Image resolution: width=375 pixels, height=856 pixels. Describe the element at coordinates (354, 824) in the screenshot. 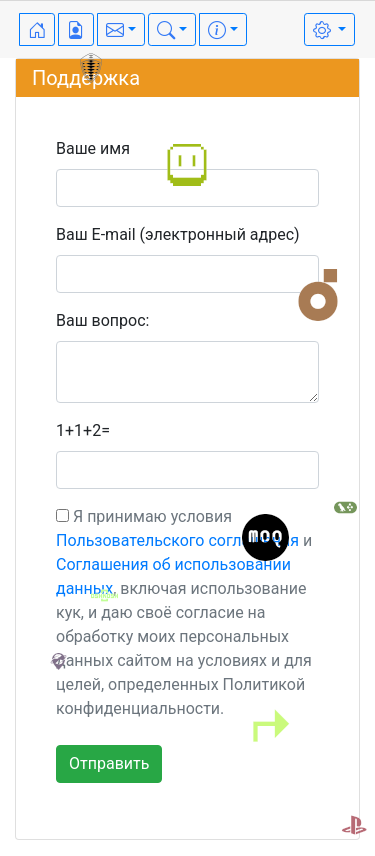

I see `playstation brand logo` at that location.